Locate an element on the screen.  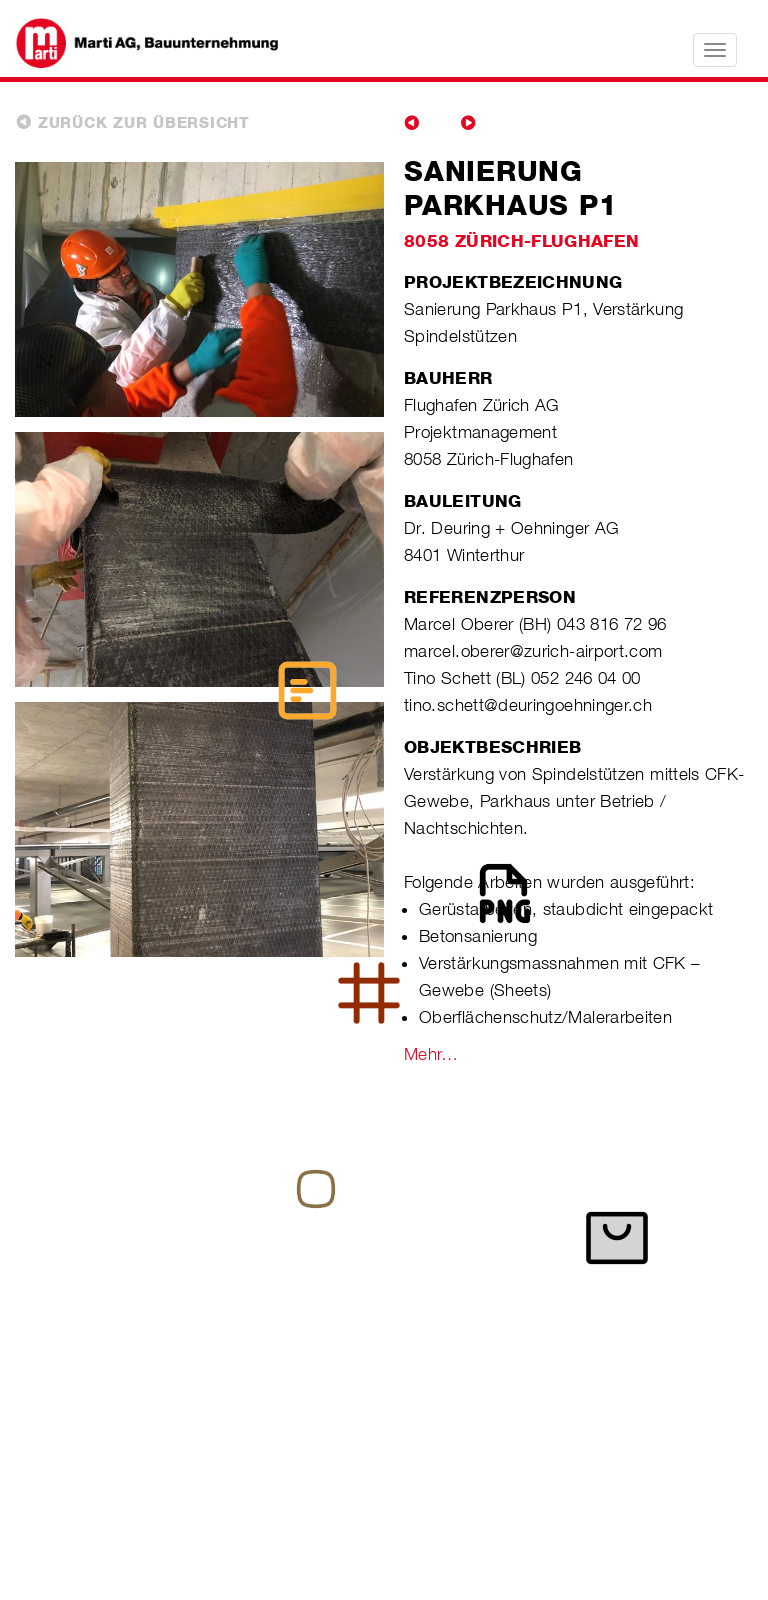
indicates a PNG image file type is located at coordinates (503, 893).